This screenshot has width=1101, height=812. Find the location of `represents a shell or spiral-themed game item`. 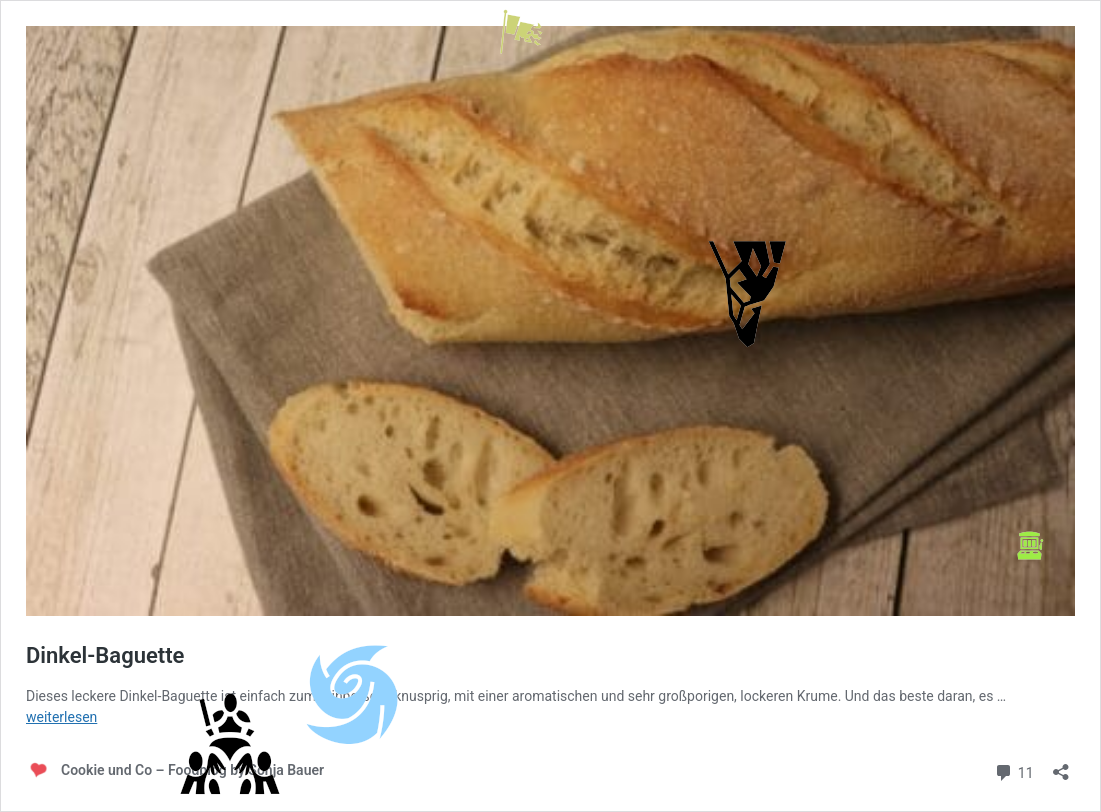

represents a shell or spiral-themed game item is located at coordinates (352, 694).